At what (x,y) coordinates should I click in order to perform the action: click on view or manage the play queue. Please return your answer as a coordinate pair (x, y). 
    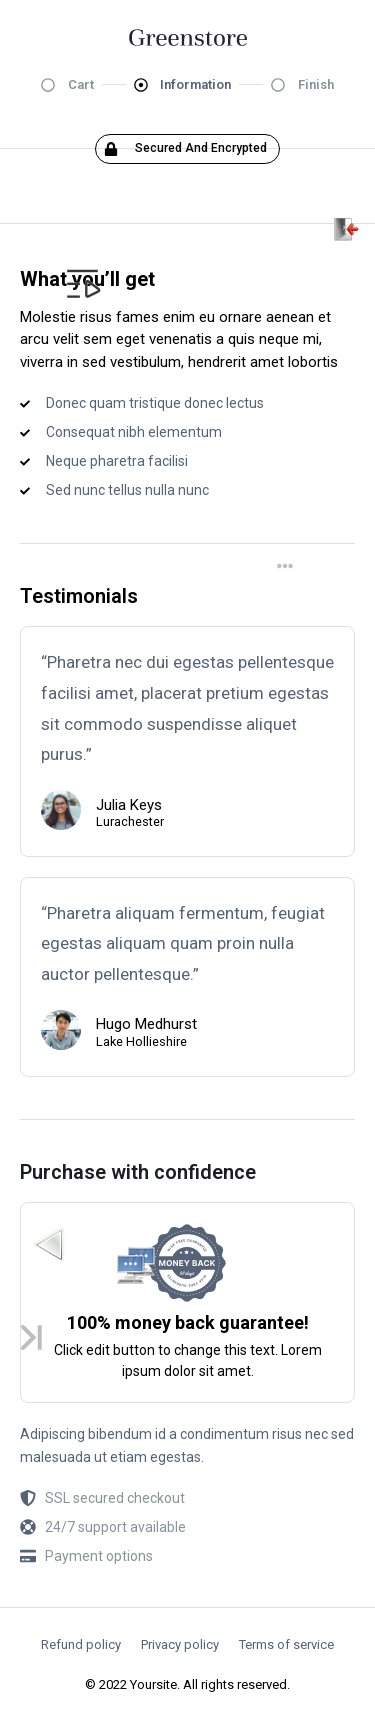
    Looking at the image, I should click on (82, 282).